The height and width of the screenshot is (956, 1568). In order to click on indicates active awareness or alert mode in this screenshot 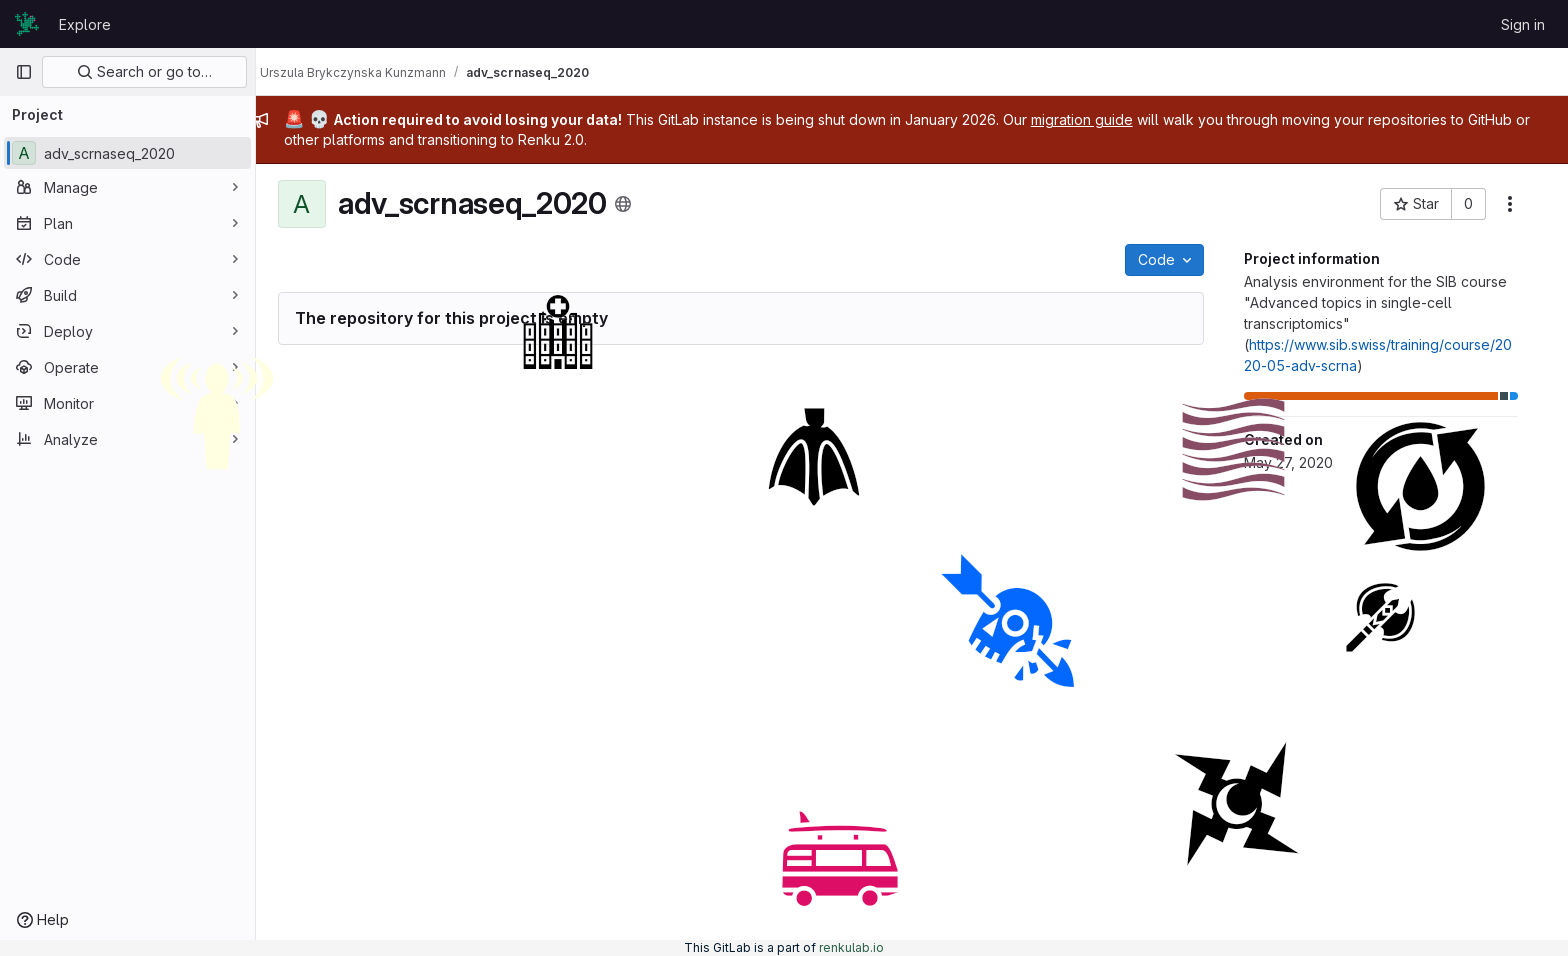, I will do `click(216, 413)`.